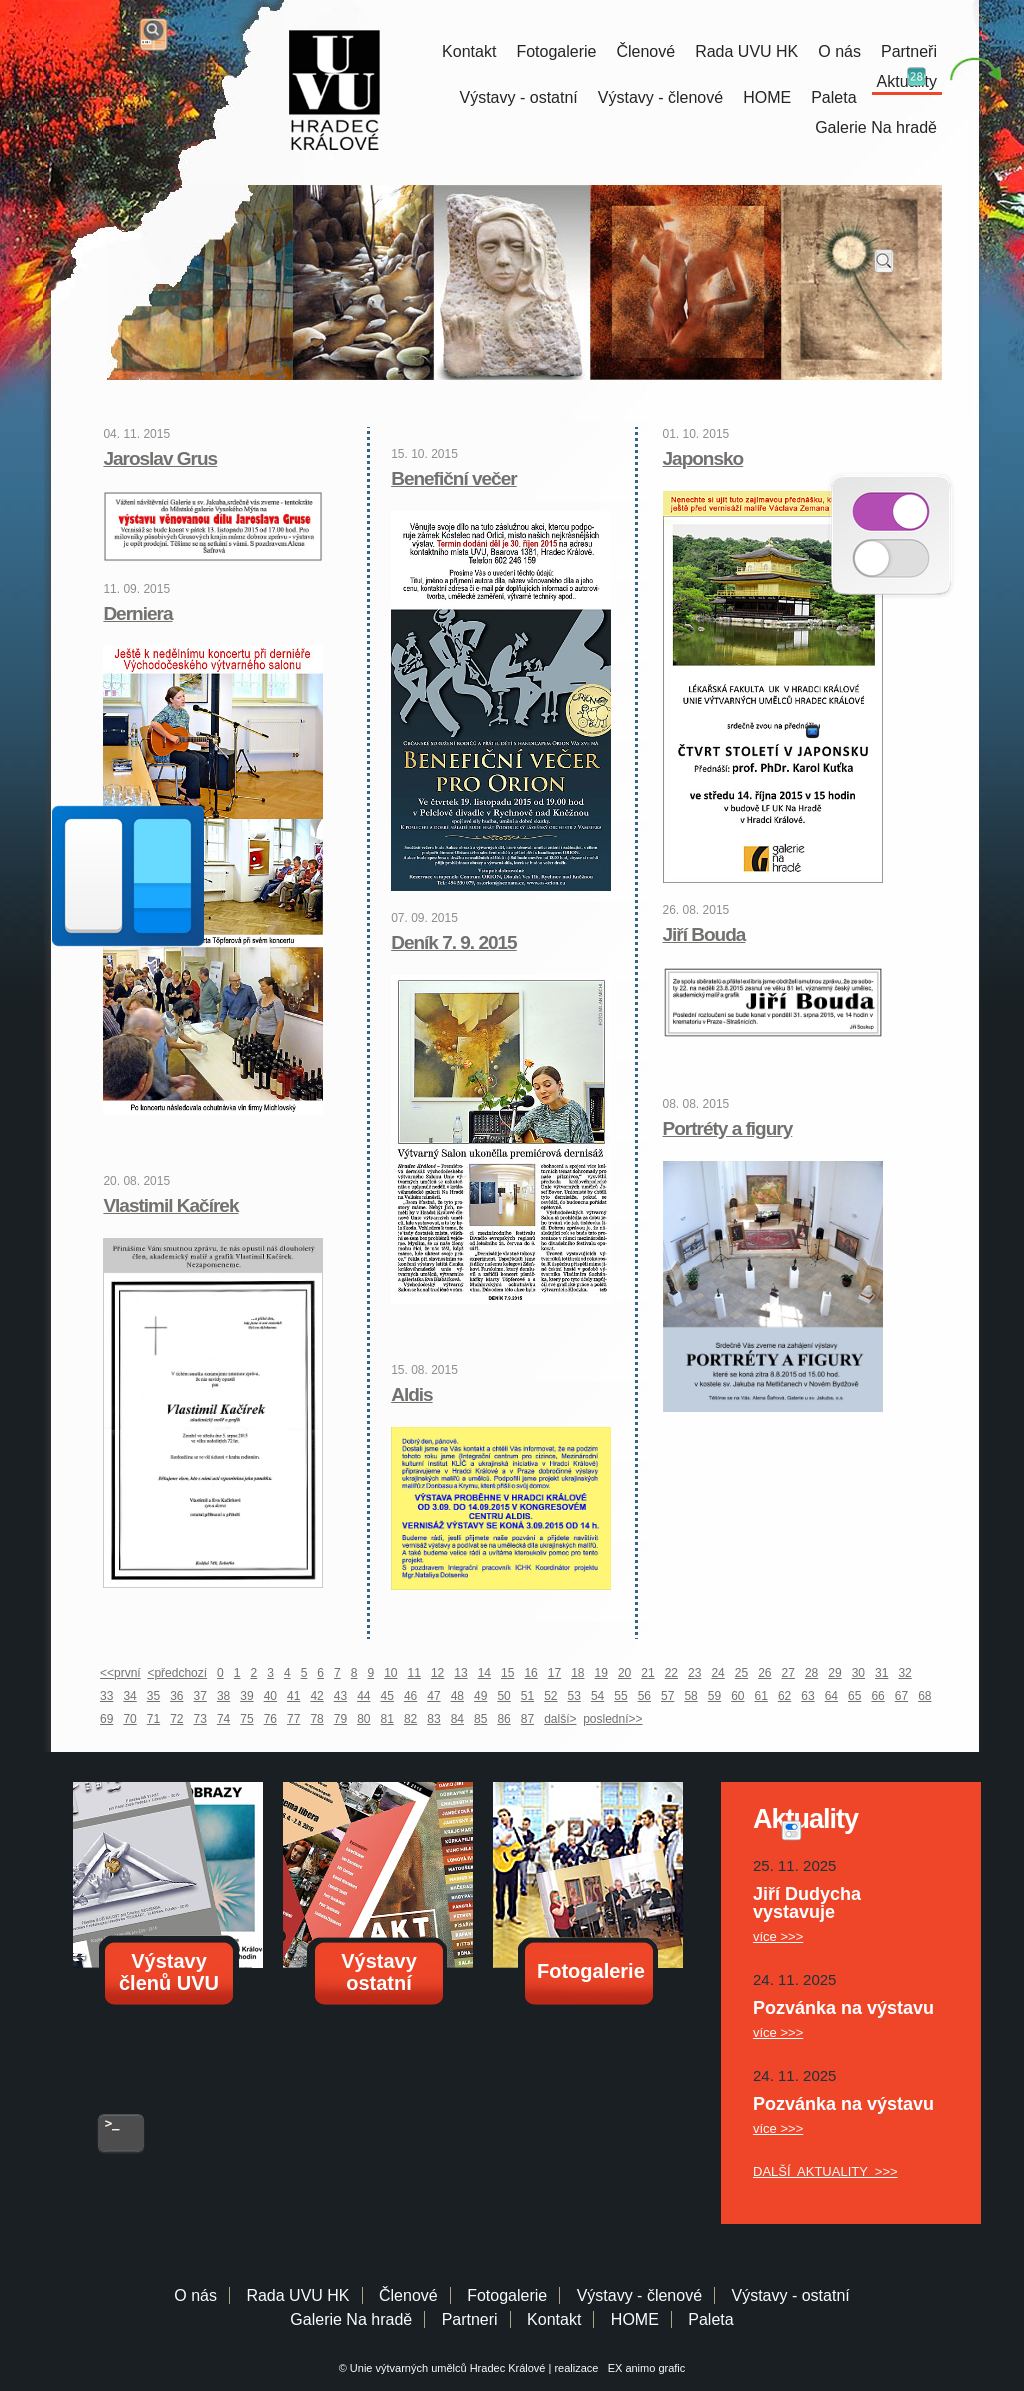 The image size is (1024, 2391). Describe the element at coordinates (884, 261) in the screenshot. I see `open the log viewer application` at that location.